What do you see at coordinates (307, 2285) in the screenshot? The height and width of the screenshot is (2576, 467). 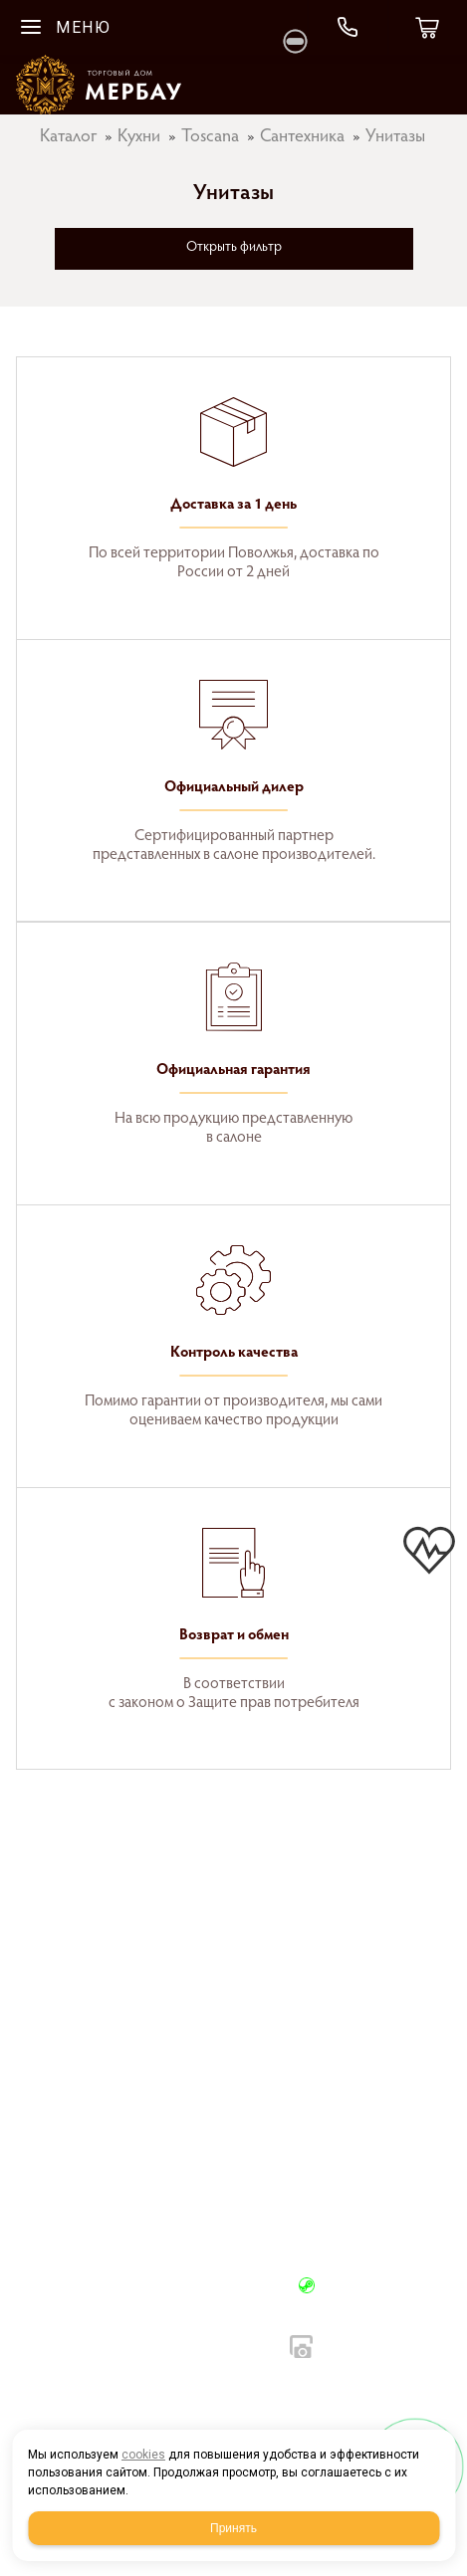 I see `open steam gaming platform` at bounding box center [307, 2285].